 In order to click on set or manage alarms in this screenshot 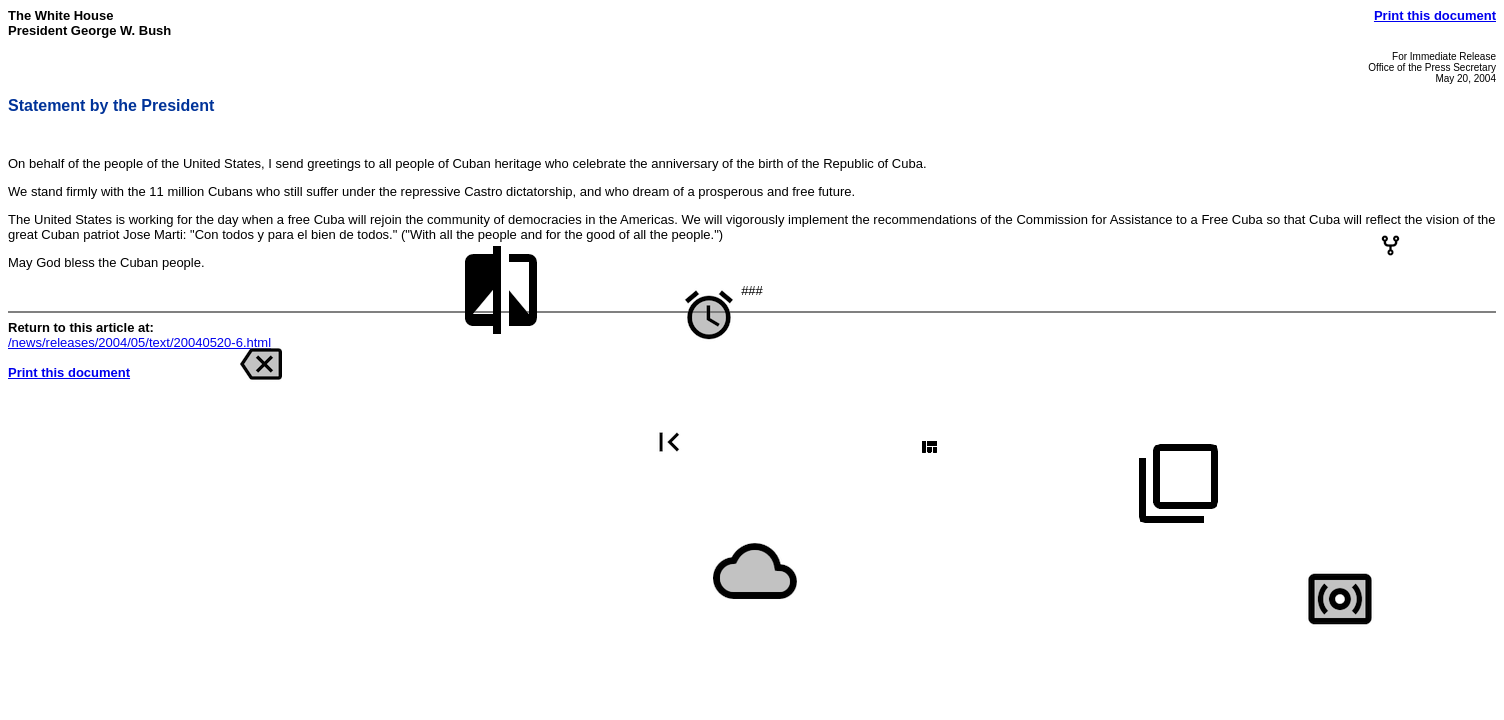, I will do `click(709, 315)`.